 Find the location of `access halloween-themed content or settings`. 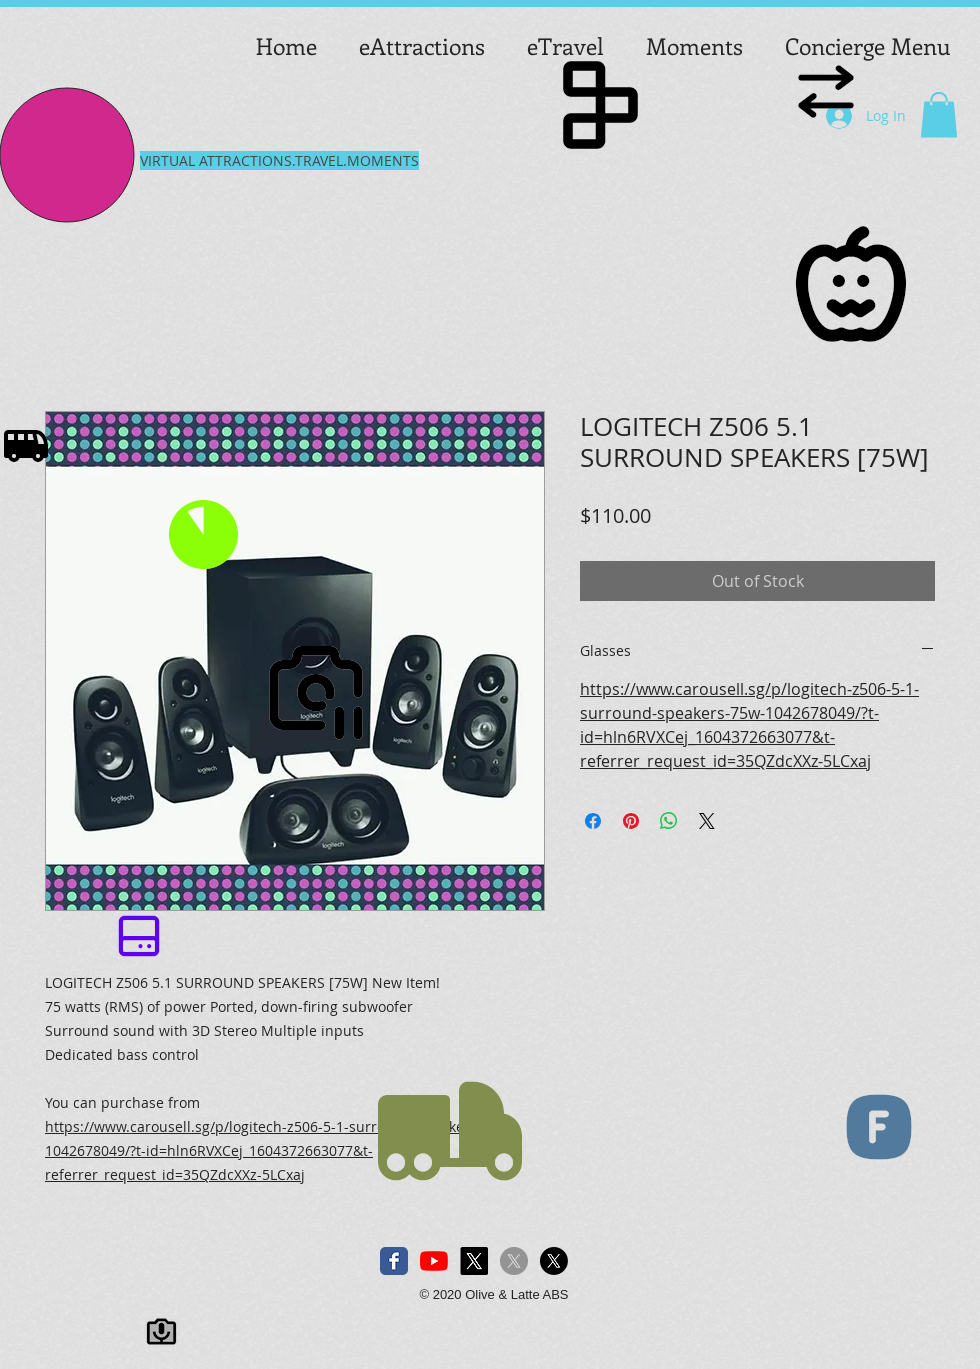

access halloween-themed content or settings is located at coordinates (851, 287).